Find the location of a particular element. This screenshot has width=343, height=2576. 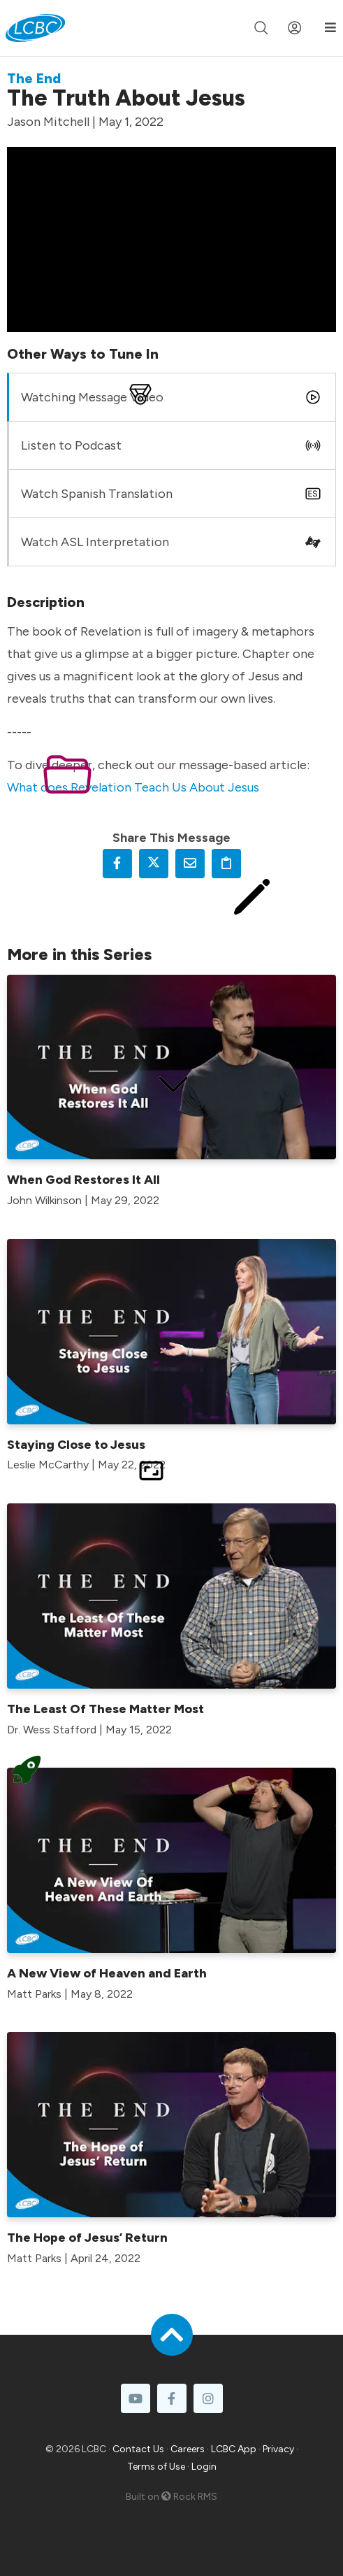

edit content or text is located at coordinates (251, 896).